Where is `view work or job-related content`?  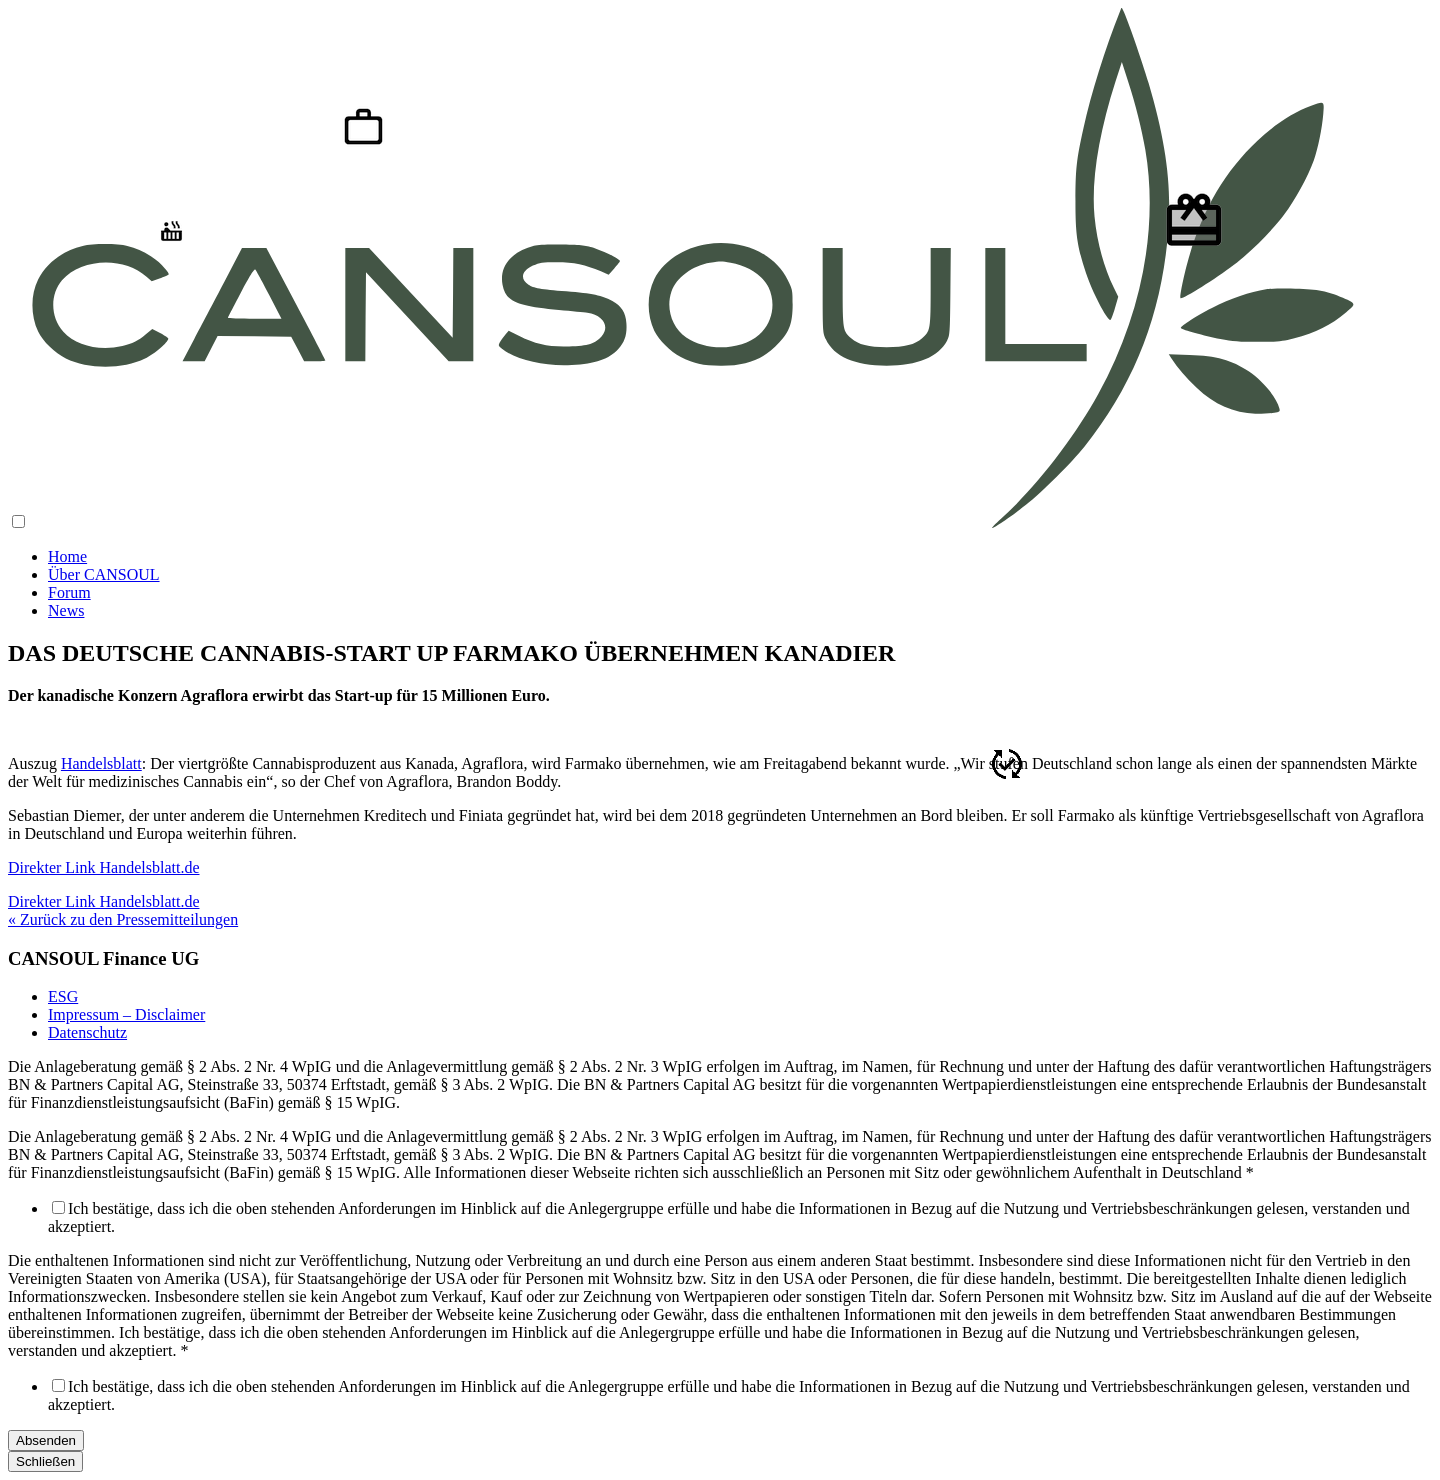 view work or job-related content is located at coordinates (363, 127).